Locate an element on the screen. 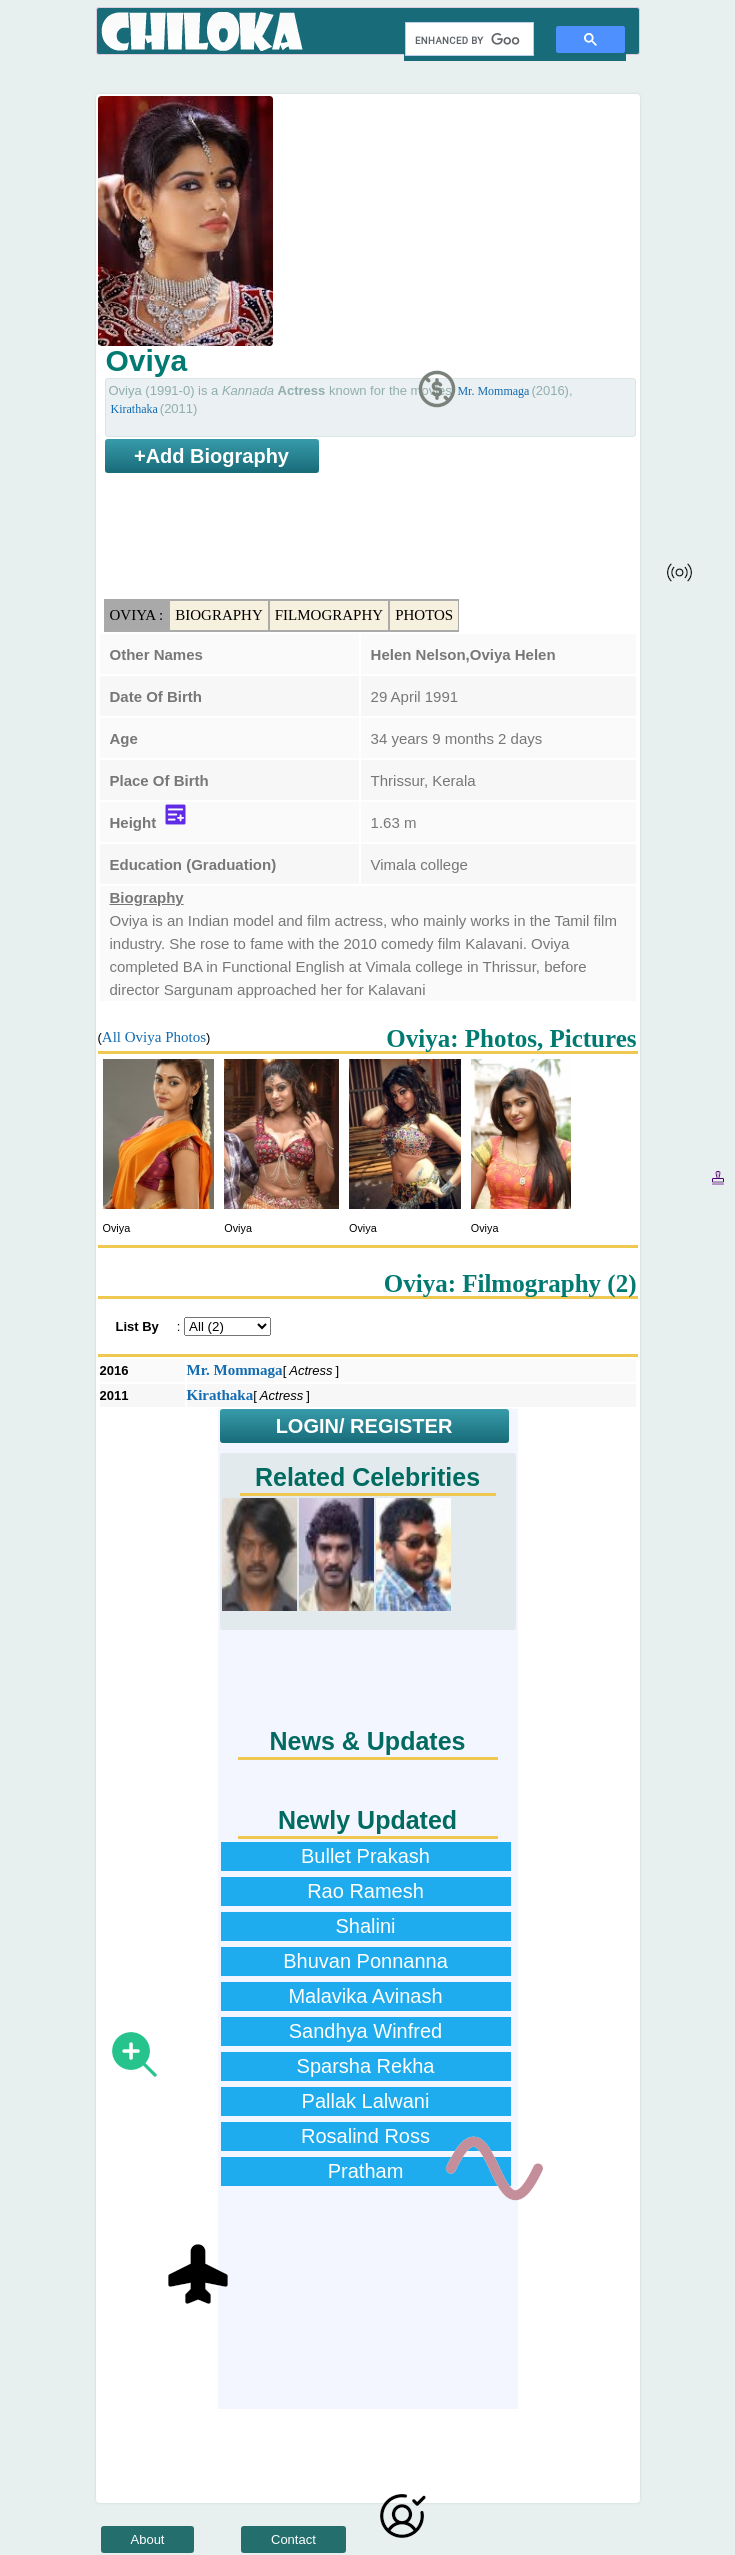 The image size is (735, 2555). verified user profile is located at coordinates (402, 2516).